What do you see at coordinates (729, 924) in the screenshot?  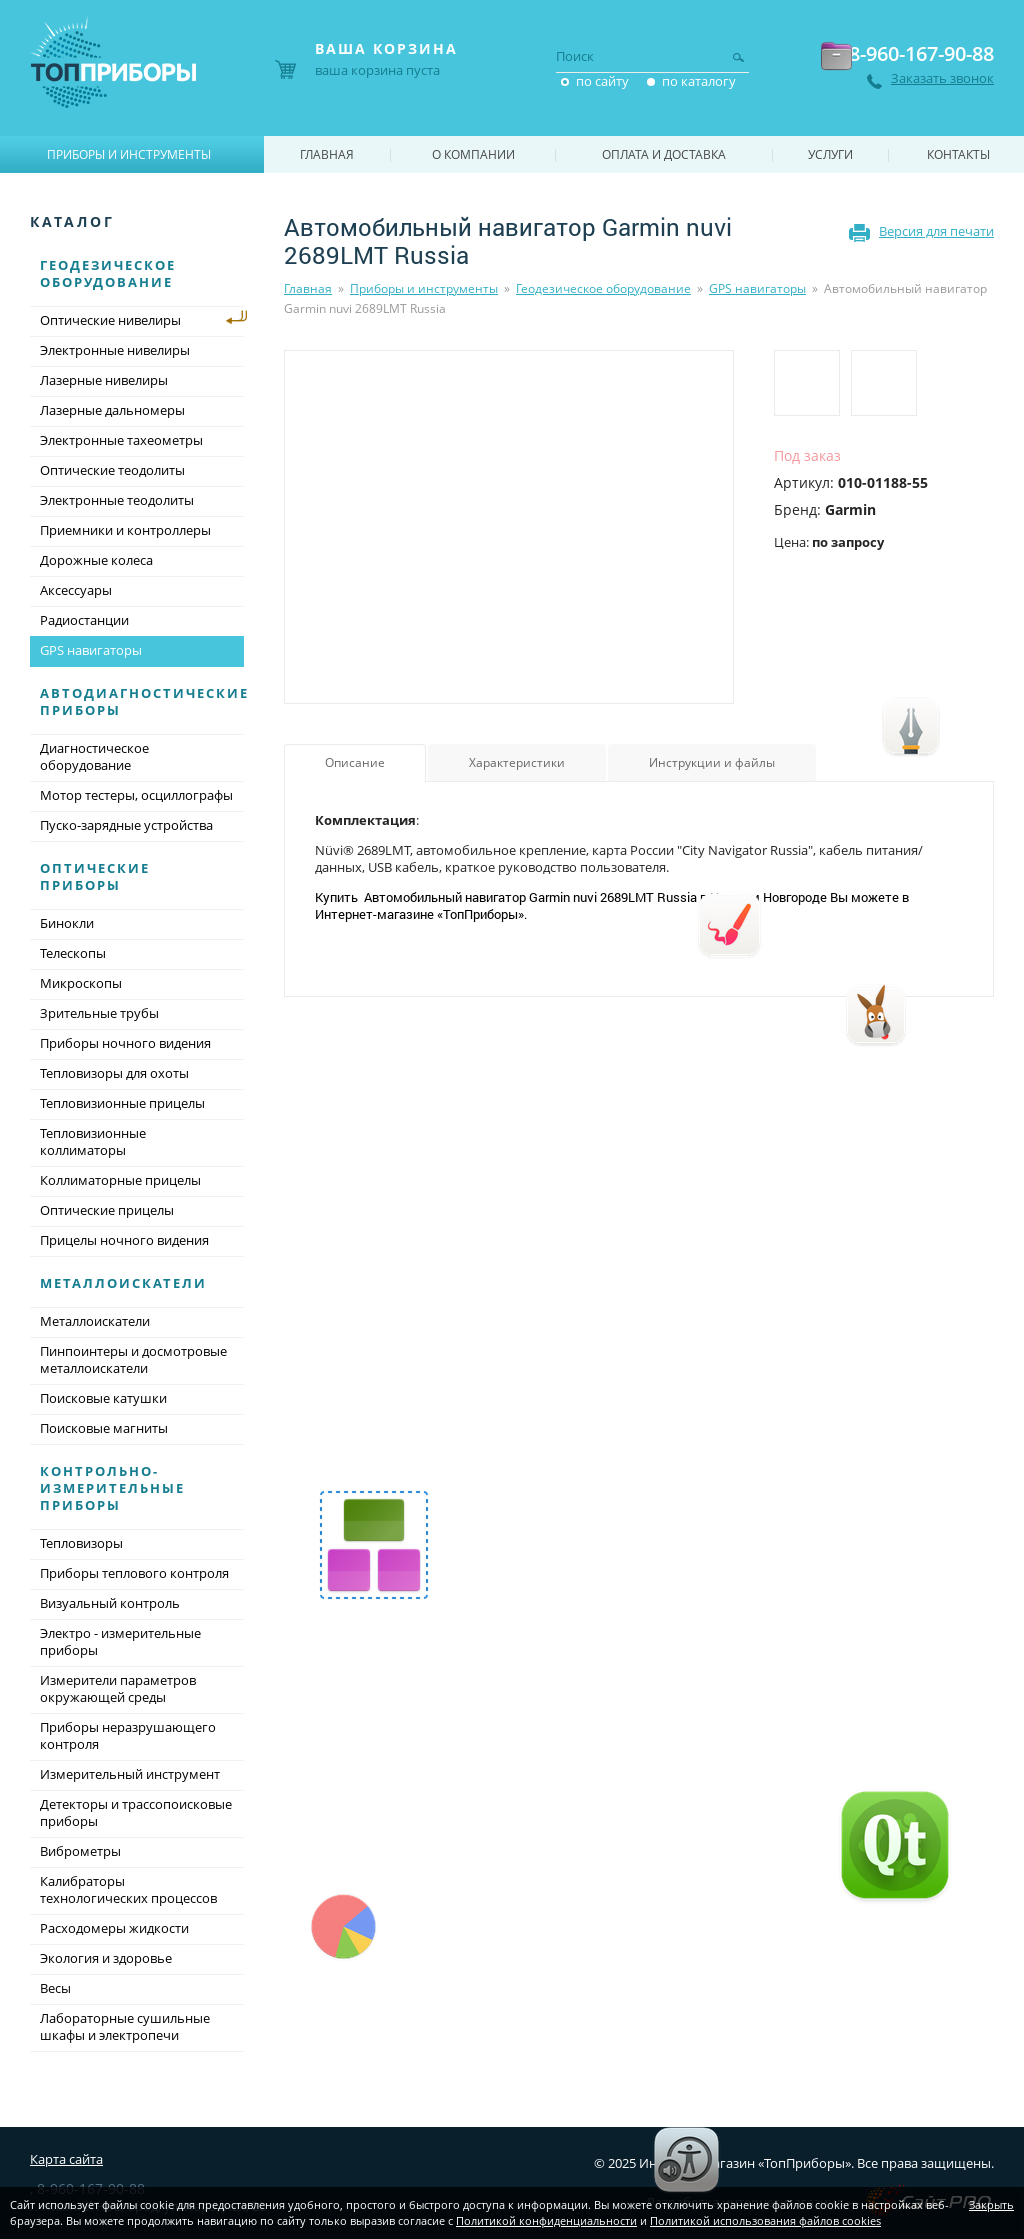 I see `open gnome paint application` at bounding box center [729, 924].